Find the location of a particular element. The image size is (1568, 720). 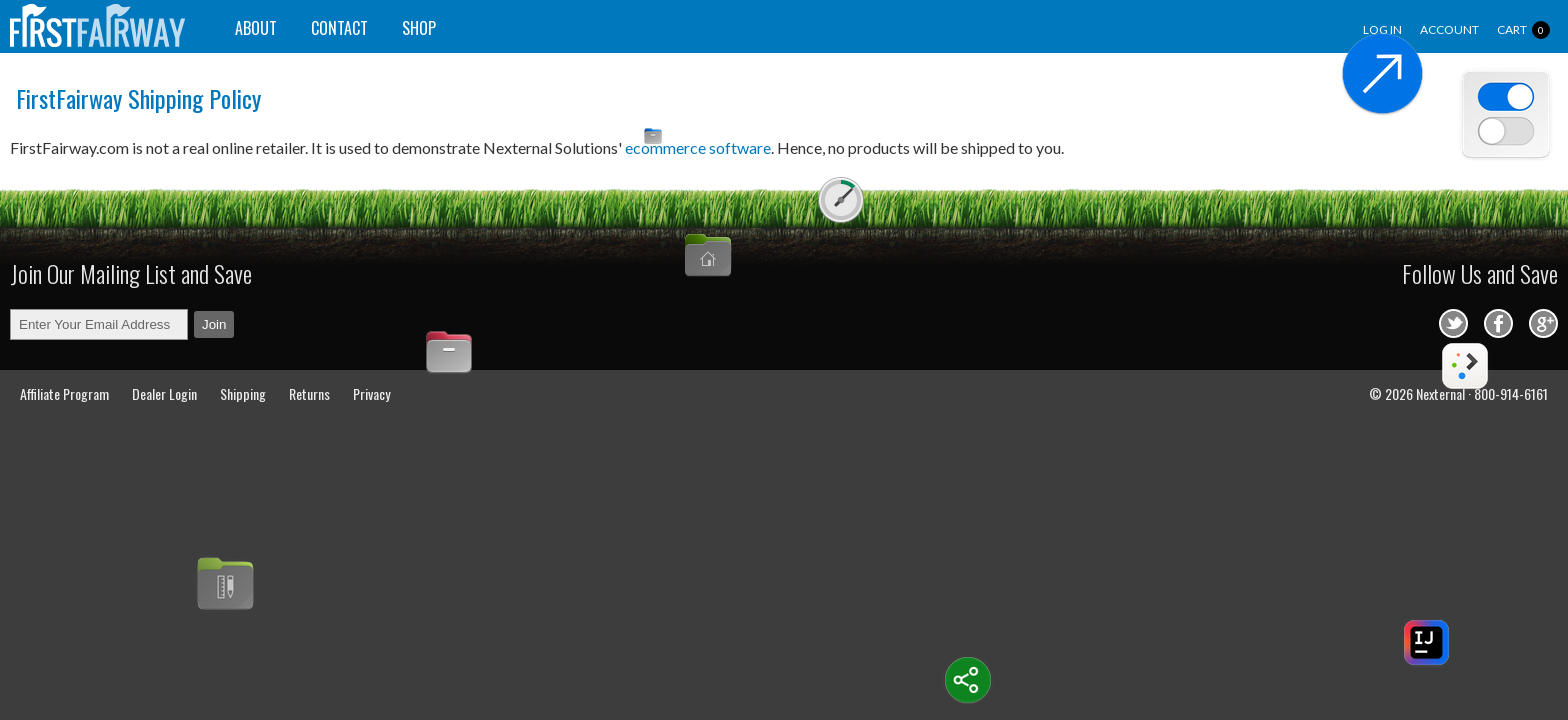

access your home folder is located at coordinates (708, 255).